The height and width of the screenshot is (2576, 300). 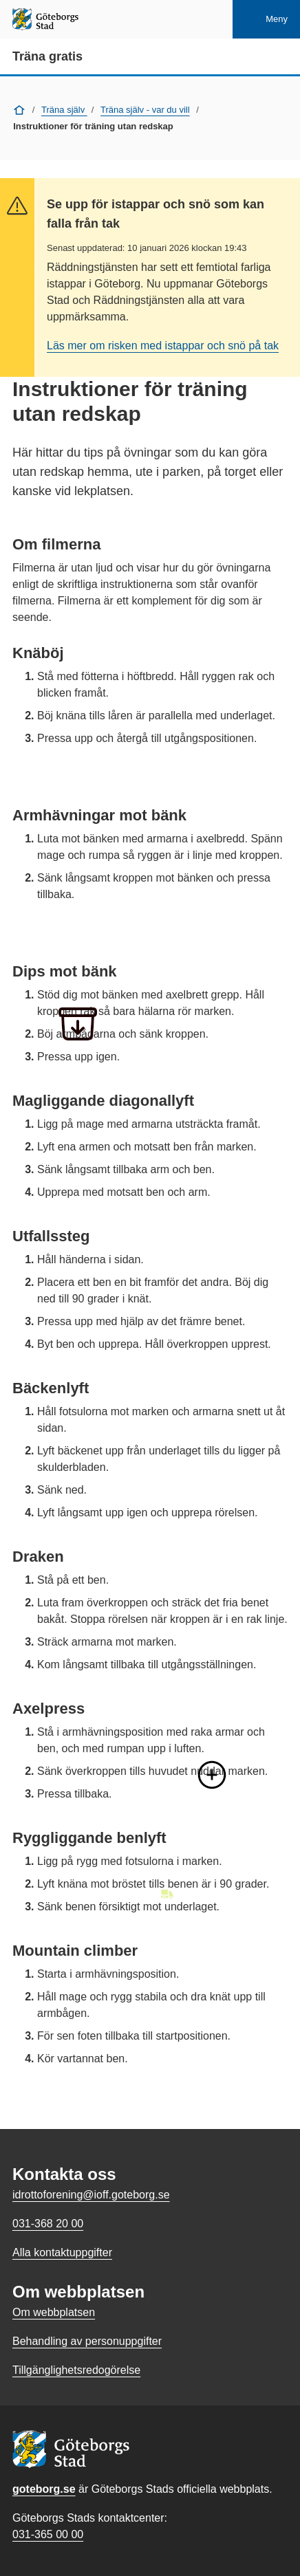 What do you see at coordinates (212, 1775) in the screenshot?
I see `add a new item` at bounding box center [212, 1775].